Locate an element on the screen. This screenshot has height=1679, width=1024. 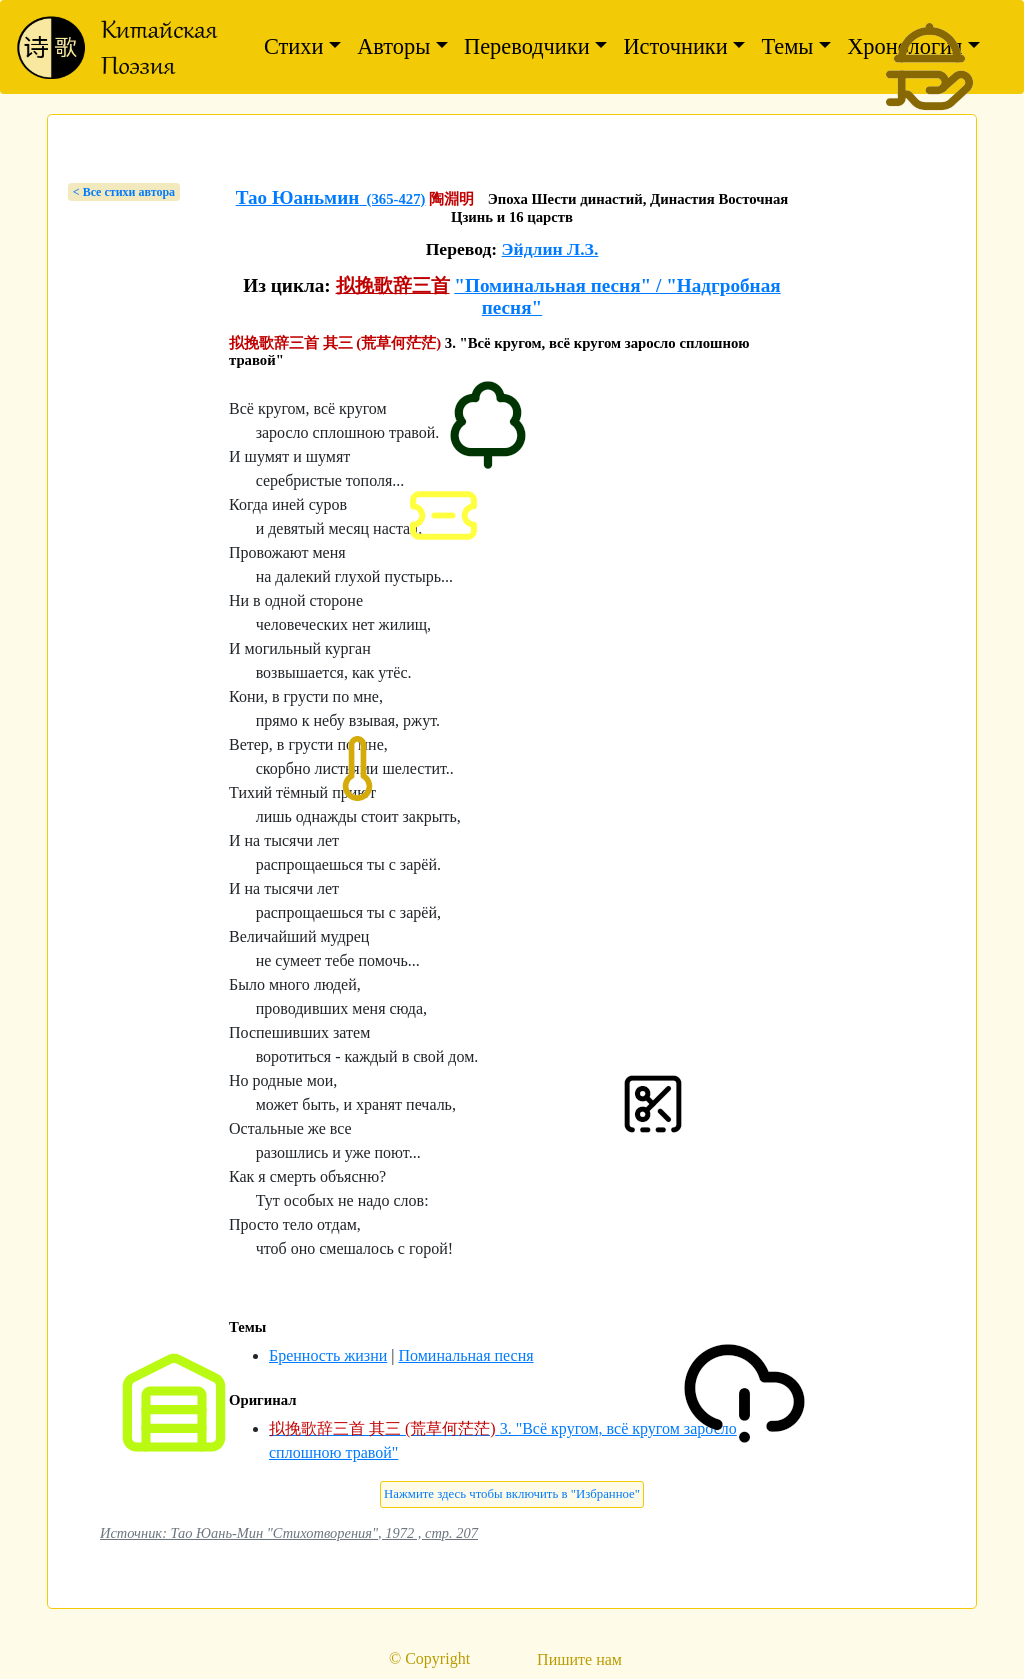
cloud service warning or error is located at coordinates (744, 1393).